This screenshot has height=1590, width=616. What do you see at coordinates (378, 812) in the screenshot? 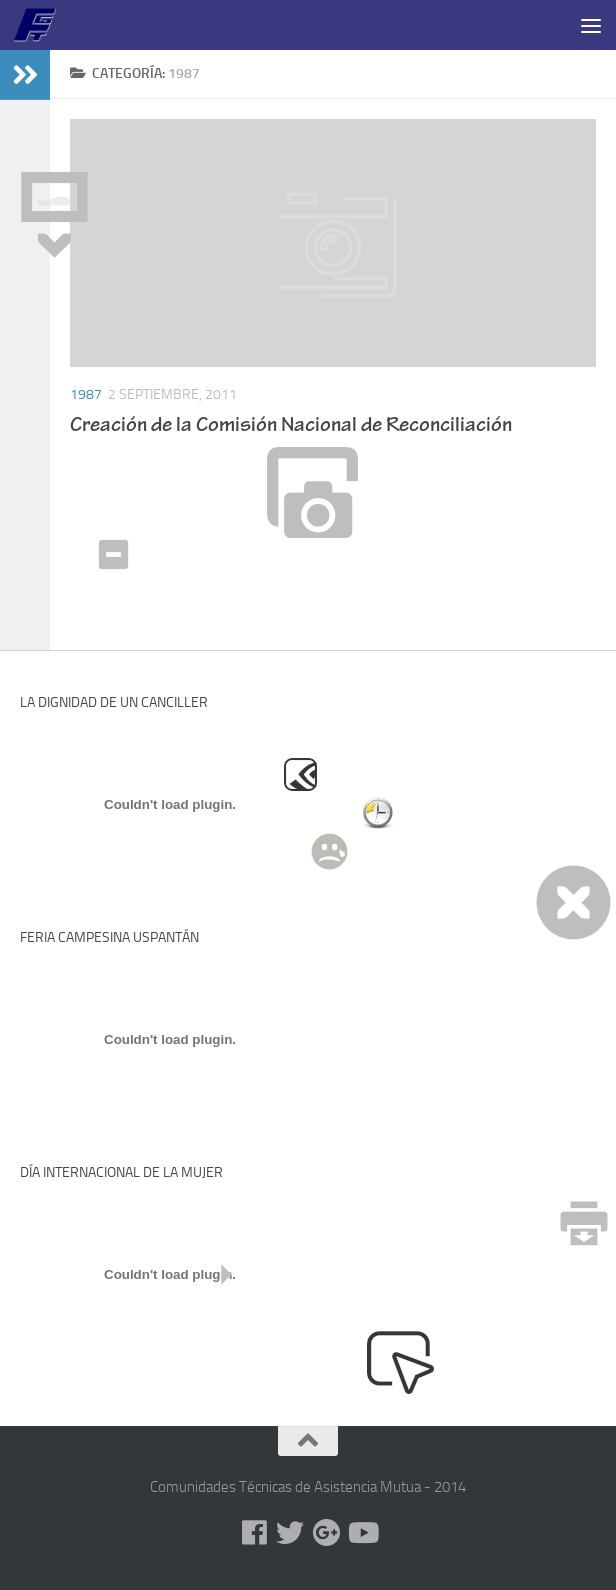
I see `open recently accessed documents` at bounding box center [378, 812].